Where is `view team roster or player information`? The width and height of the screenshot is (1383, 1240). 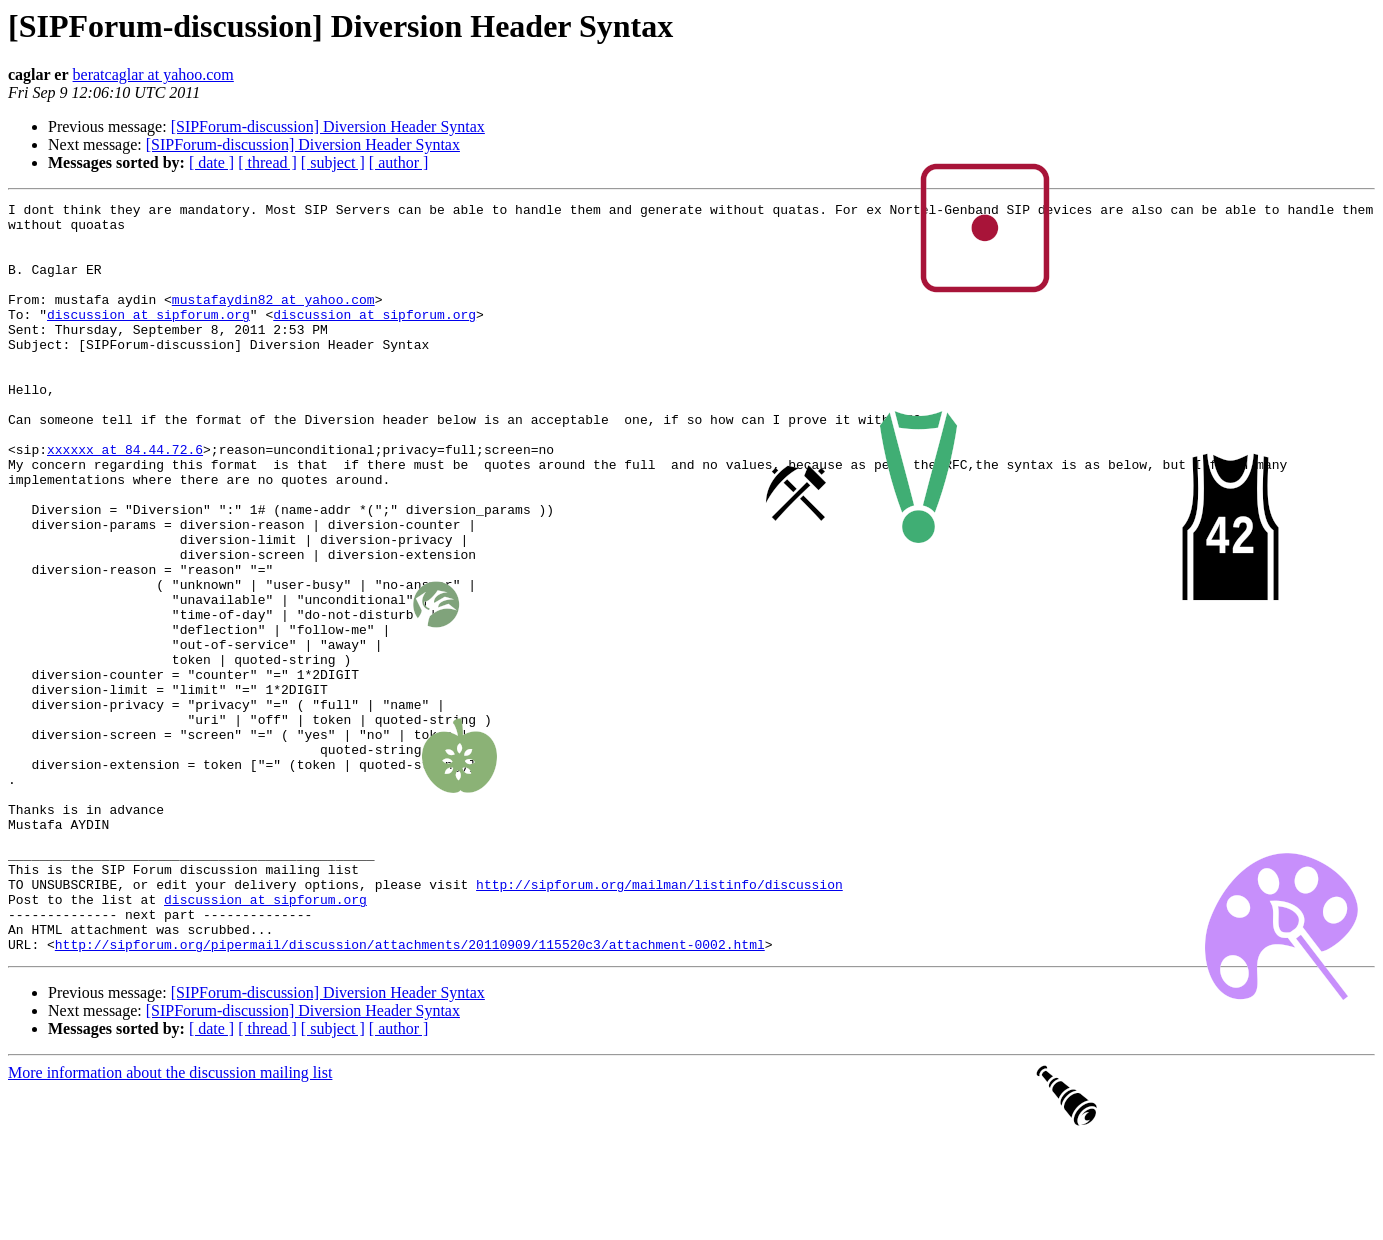 view team roster or player information is located at coordinates (1230, 526).